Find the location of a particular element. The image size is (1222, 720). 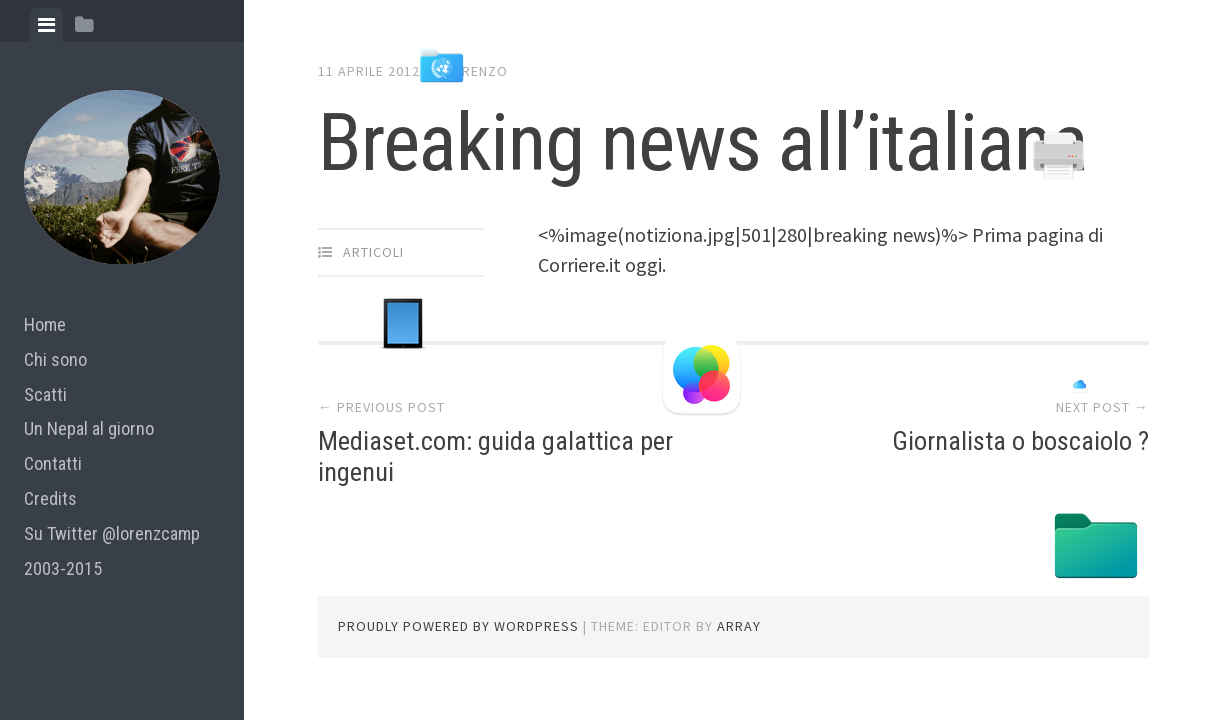

iPad device connected to your system is located at coordinates (403, 323).